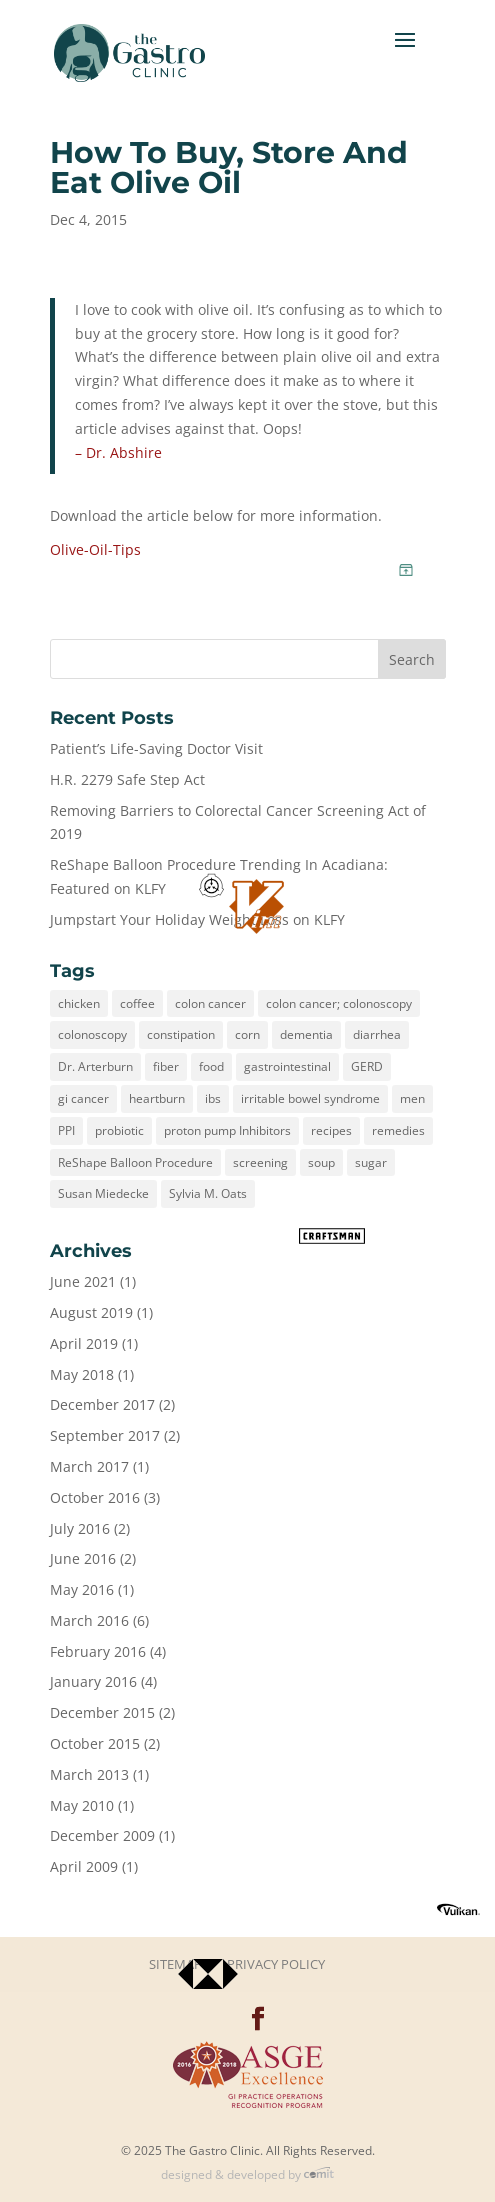  I want to click on open vim text editor, so click(256, 906).